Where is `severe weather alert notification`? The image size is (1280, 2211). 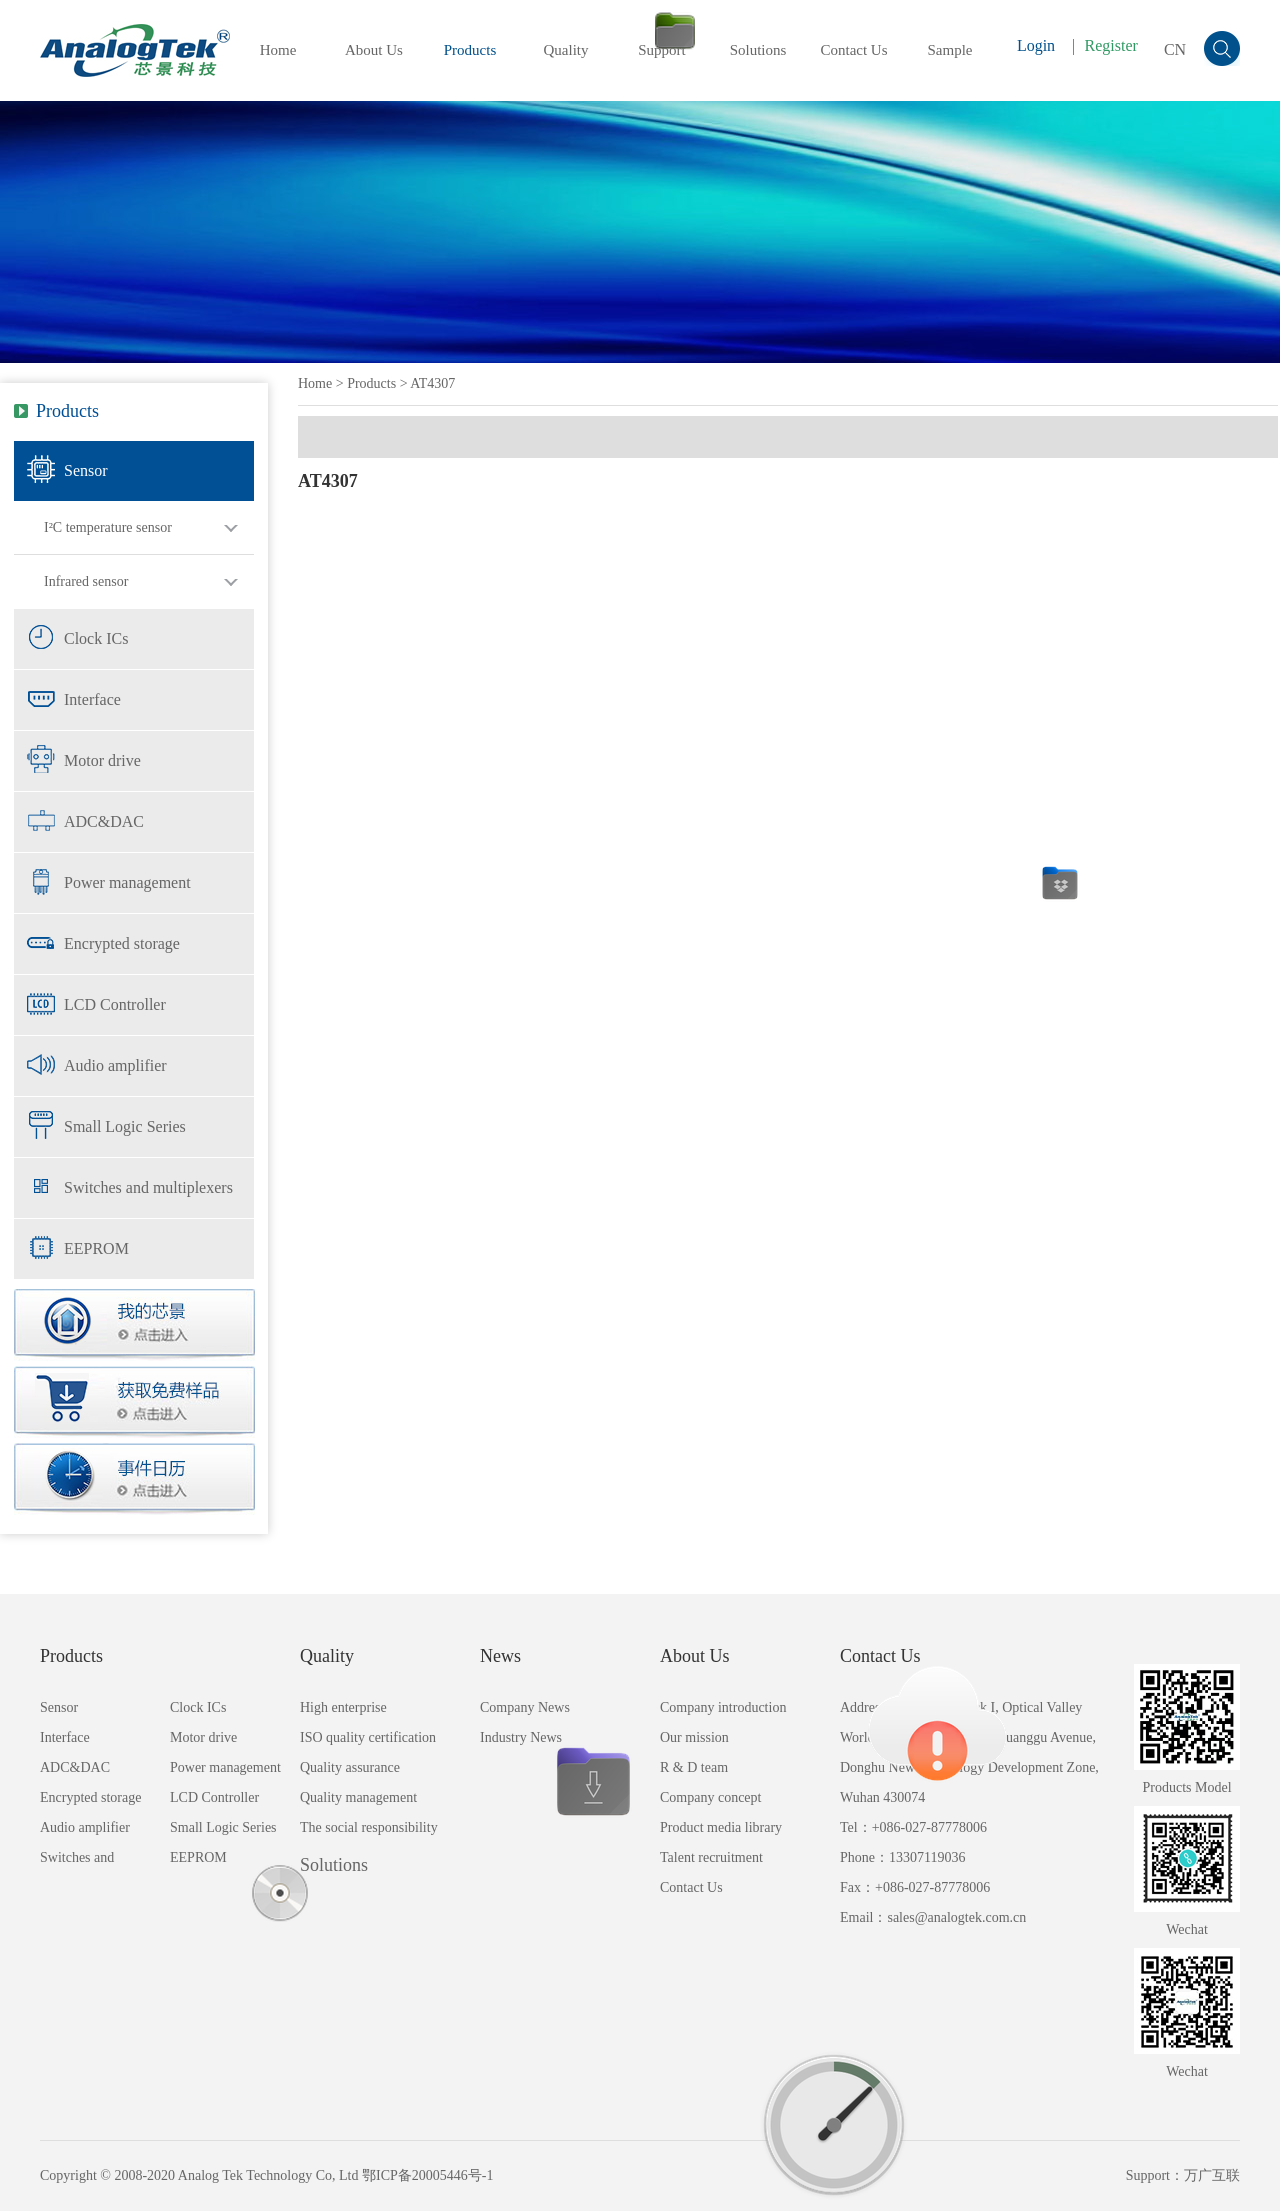 severe weather alert notification is located at coordinates (937, 1723).